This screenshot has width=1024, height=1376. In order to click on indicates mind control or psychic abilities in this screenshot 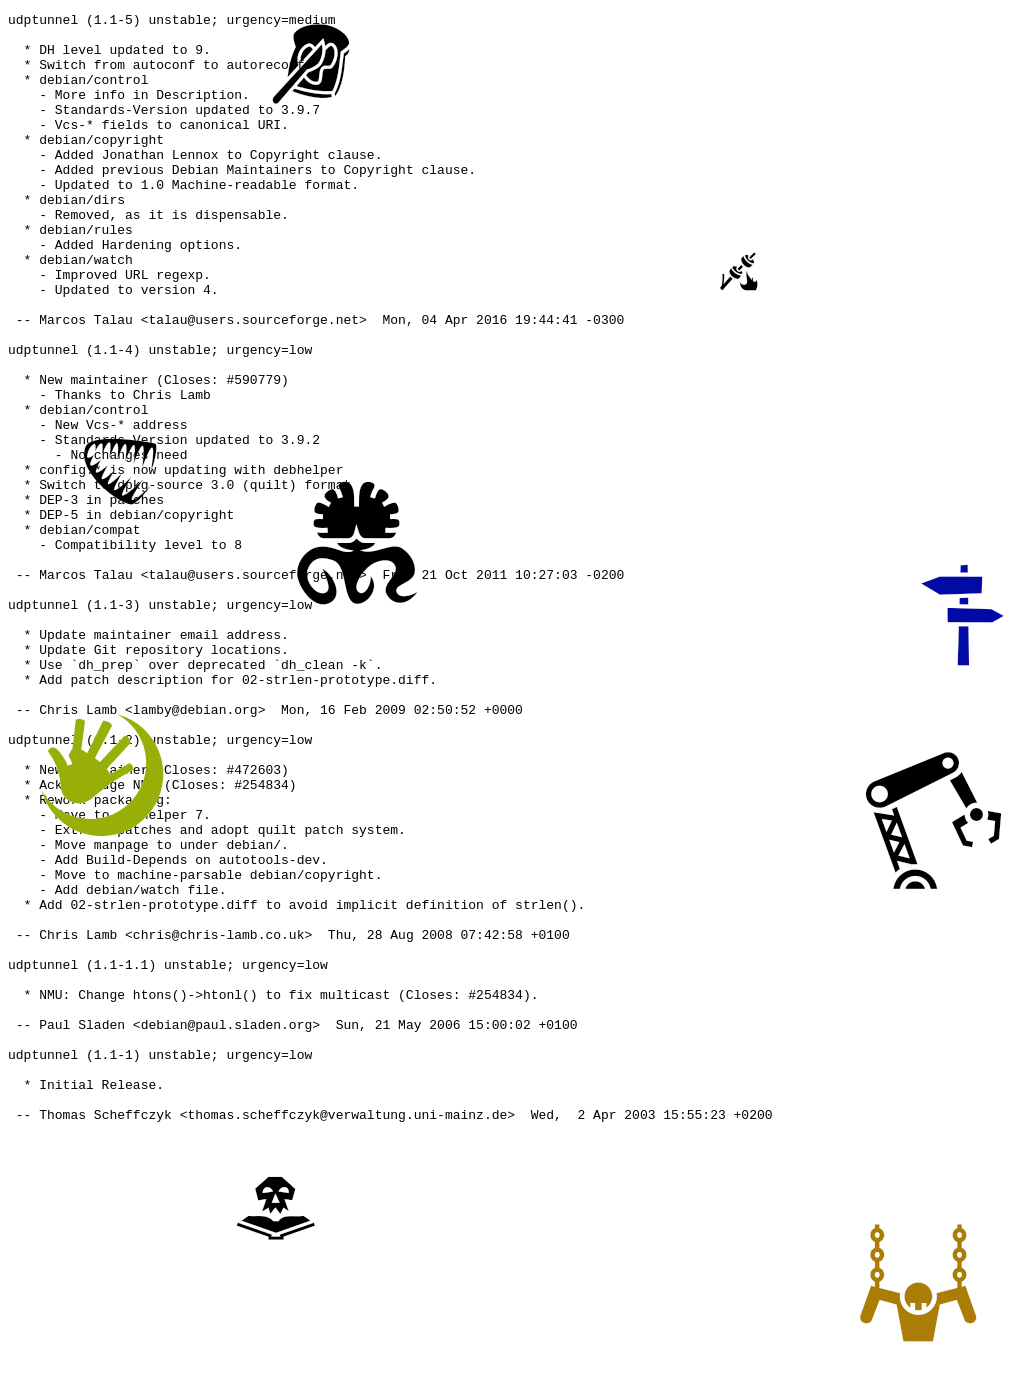, I will do `click(356, 543)`.